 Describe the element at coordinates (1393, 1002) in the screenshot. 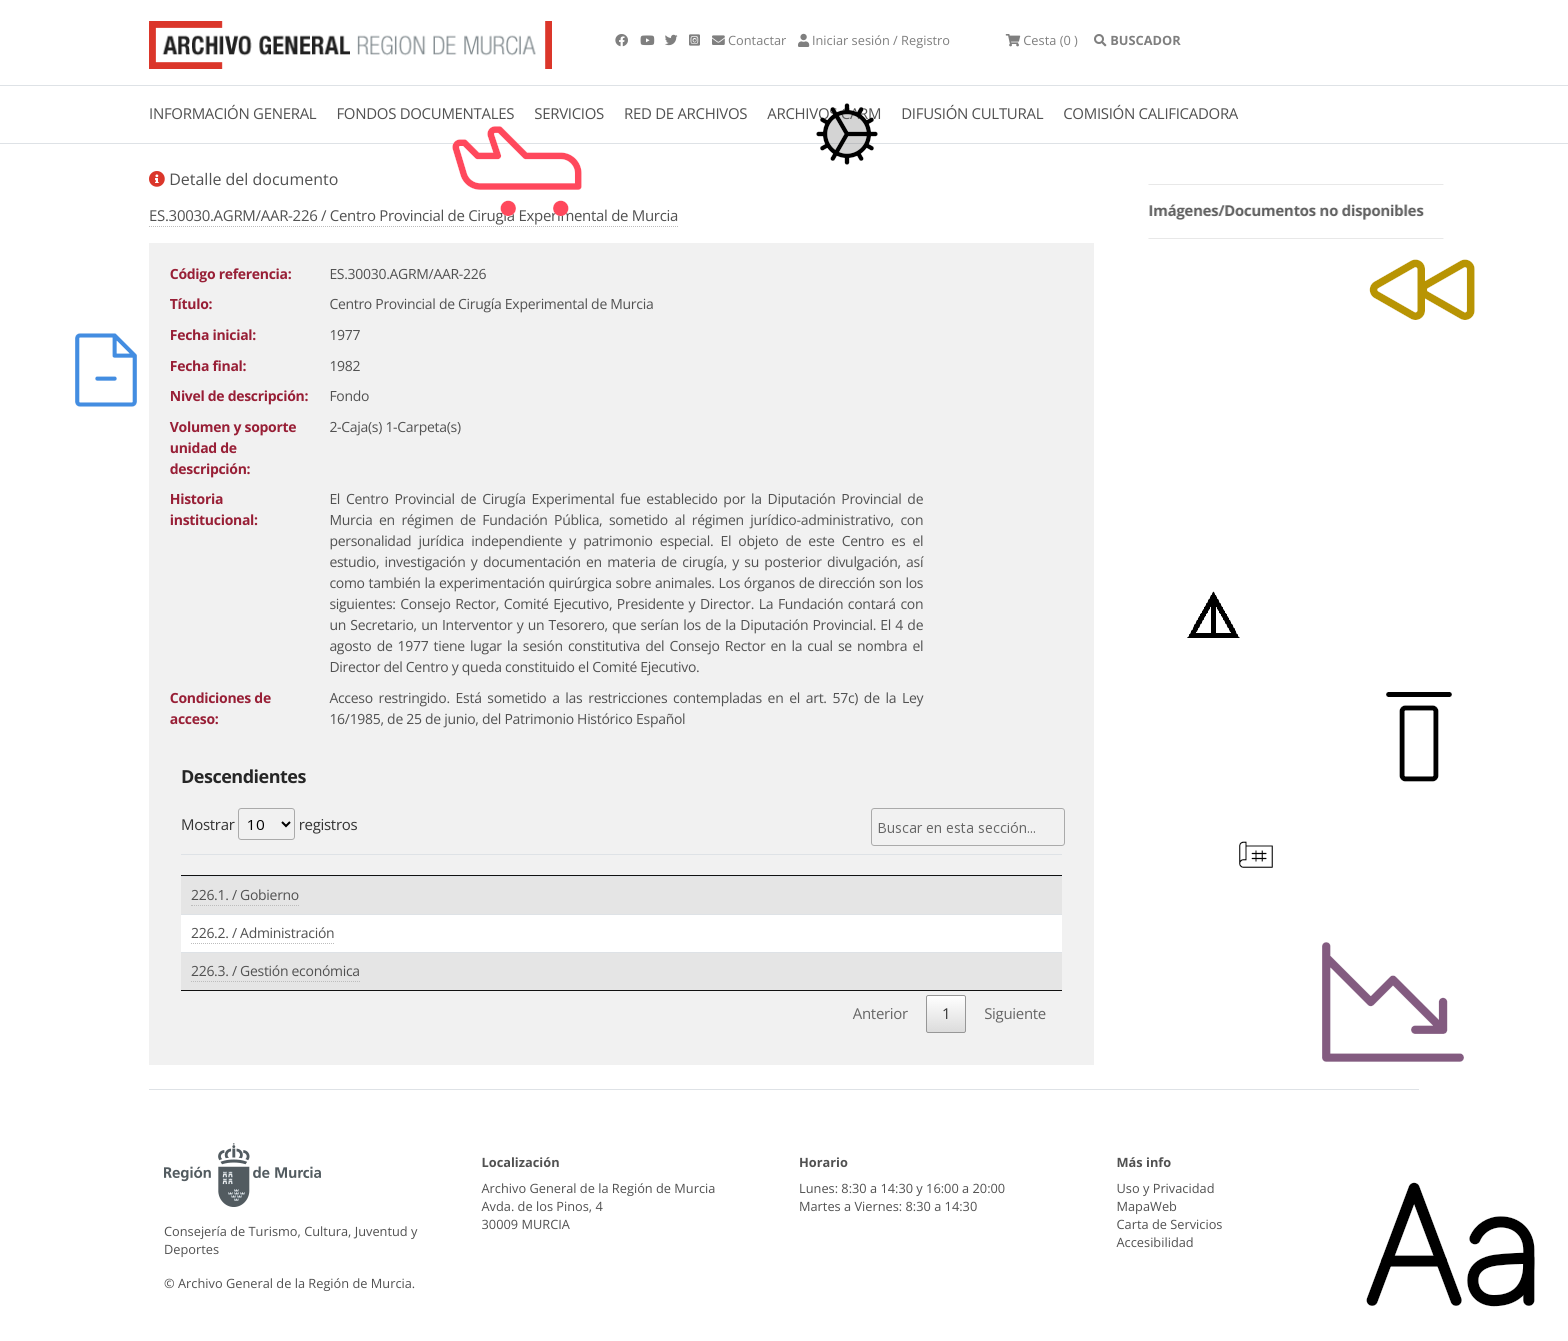

I see `view declining metrics or trends` at that location.